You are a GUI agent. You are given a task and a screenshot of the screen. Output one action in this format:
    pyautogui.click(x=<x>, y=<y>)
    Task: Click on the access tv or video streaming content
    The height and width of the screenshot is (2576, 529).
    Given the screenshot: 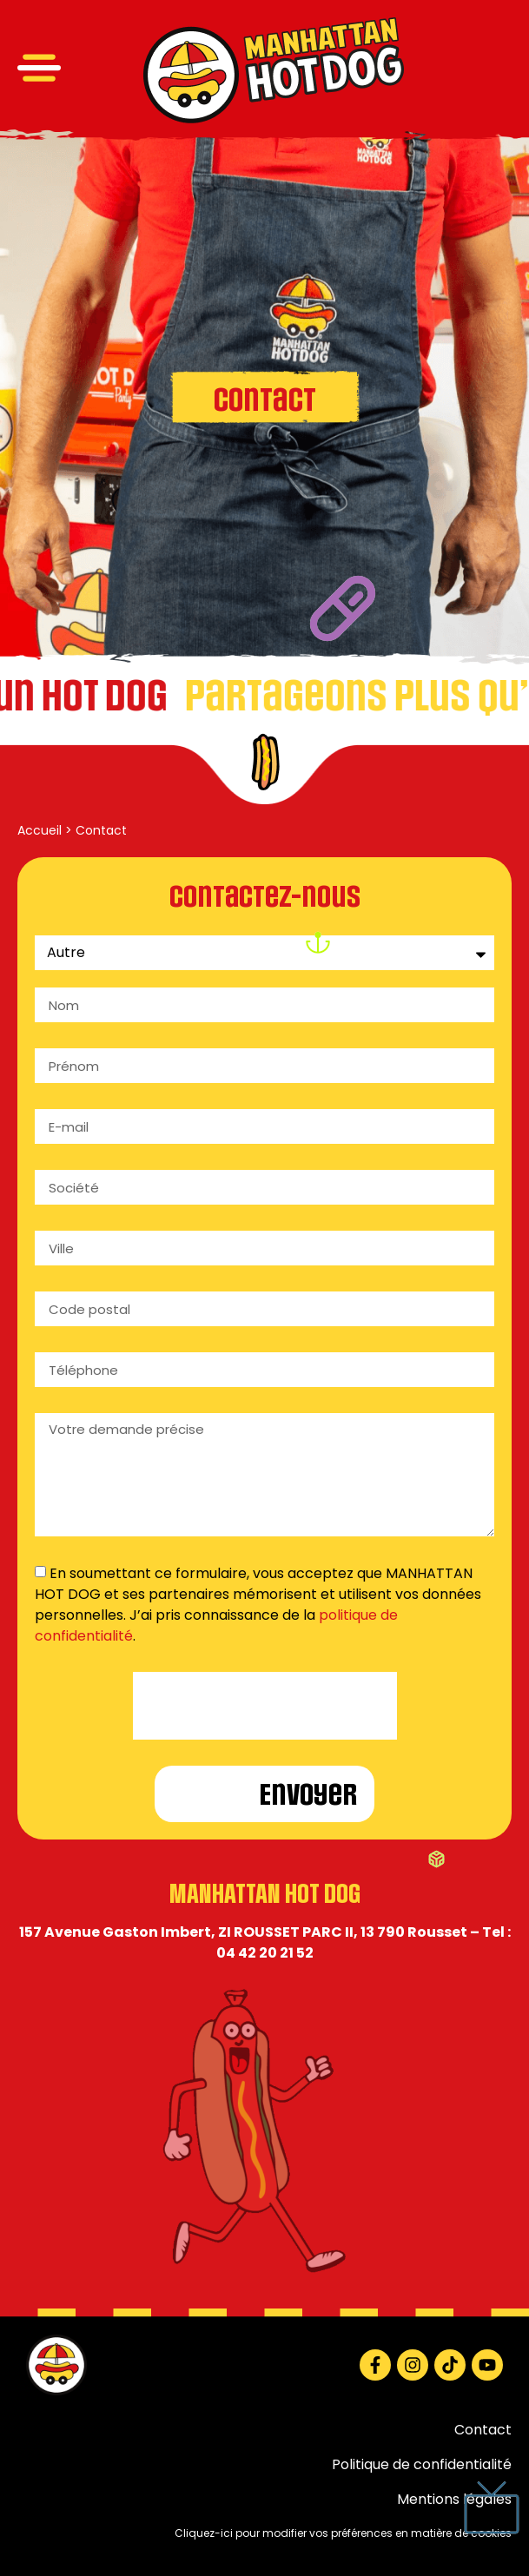 What is the action you would take?
    pyautogui.click(x=492, y=2511)
    